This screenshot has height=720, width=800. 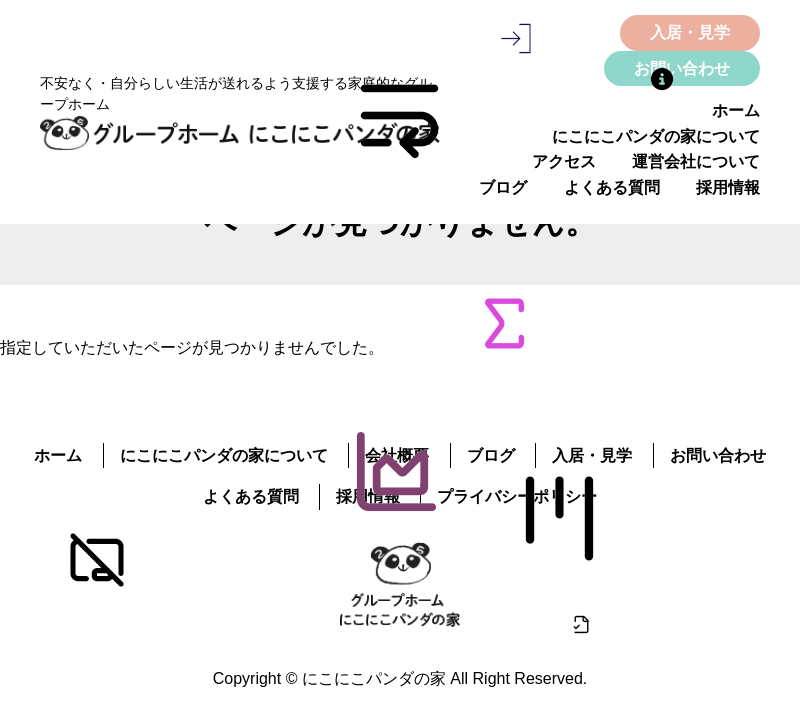 I want to click on view area chart analytics, so click(x=396, y=471).